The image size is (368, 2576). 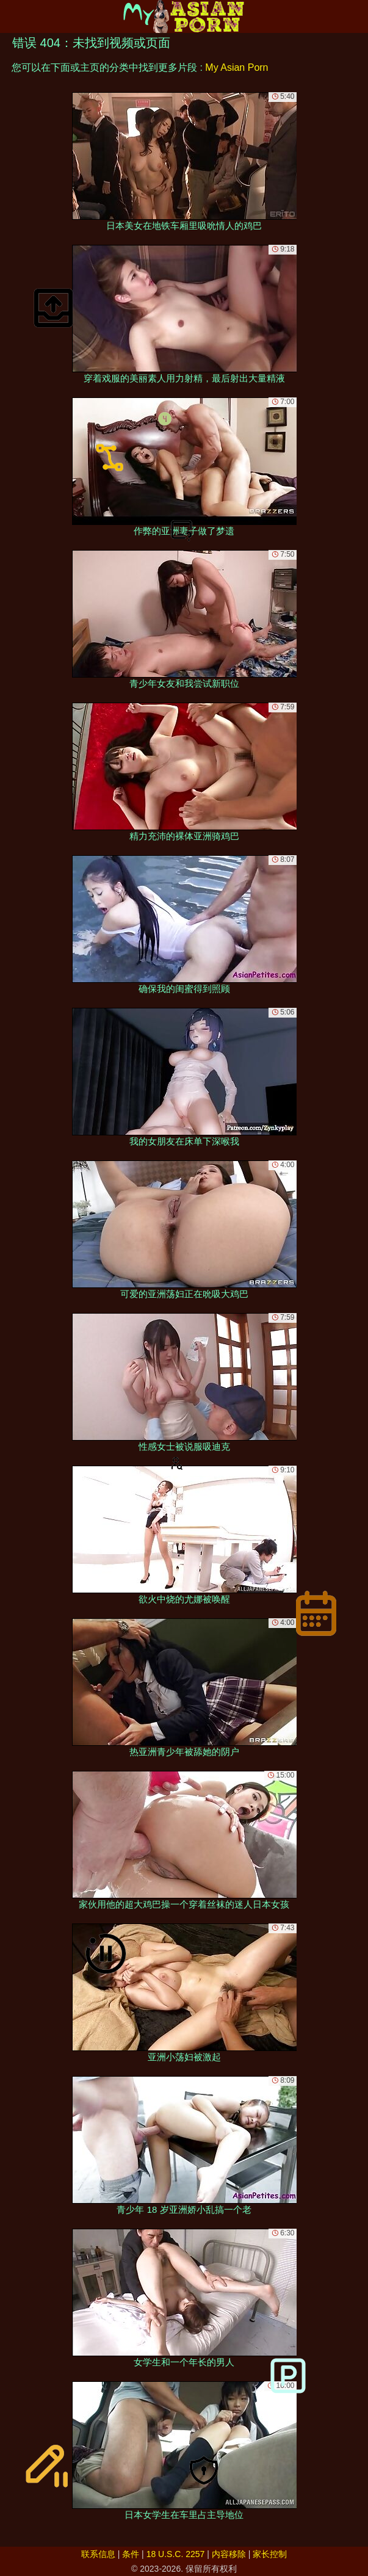 What do you see at coordinates (181, 529) in the screenshot?
I see `tablet device help or support` at bounding box center [181, 529].